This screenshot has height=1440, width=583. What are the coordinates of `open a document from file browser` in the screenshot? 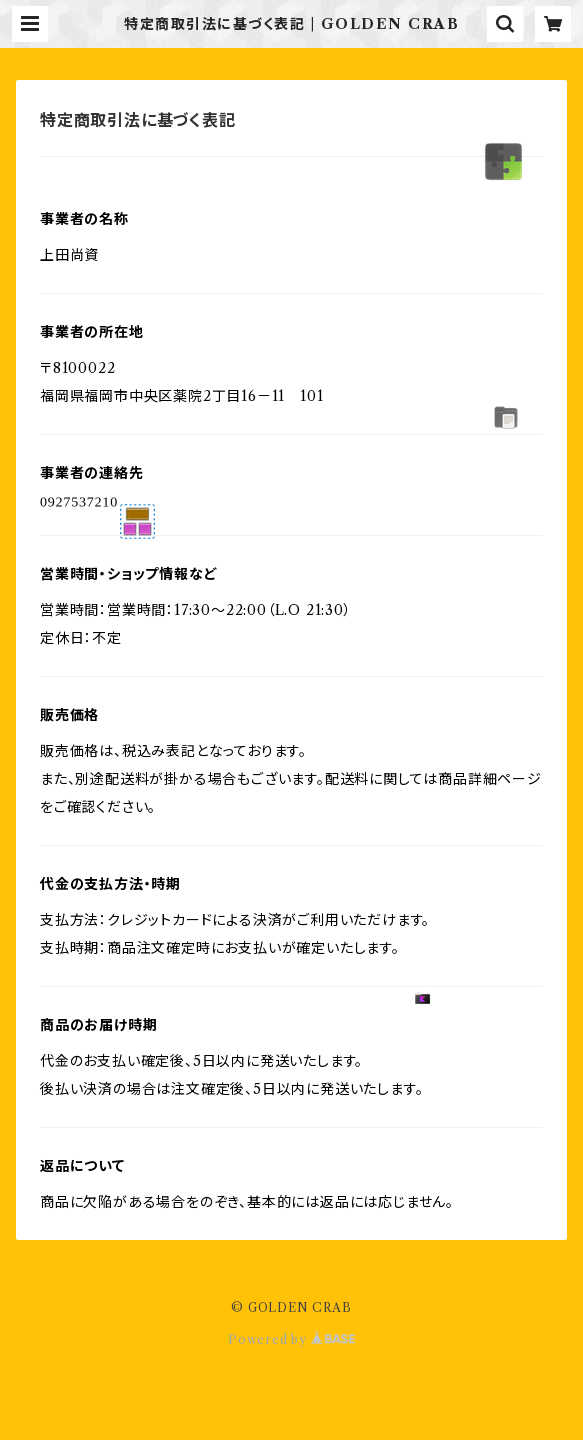 It's located at (506, 417).